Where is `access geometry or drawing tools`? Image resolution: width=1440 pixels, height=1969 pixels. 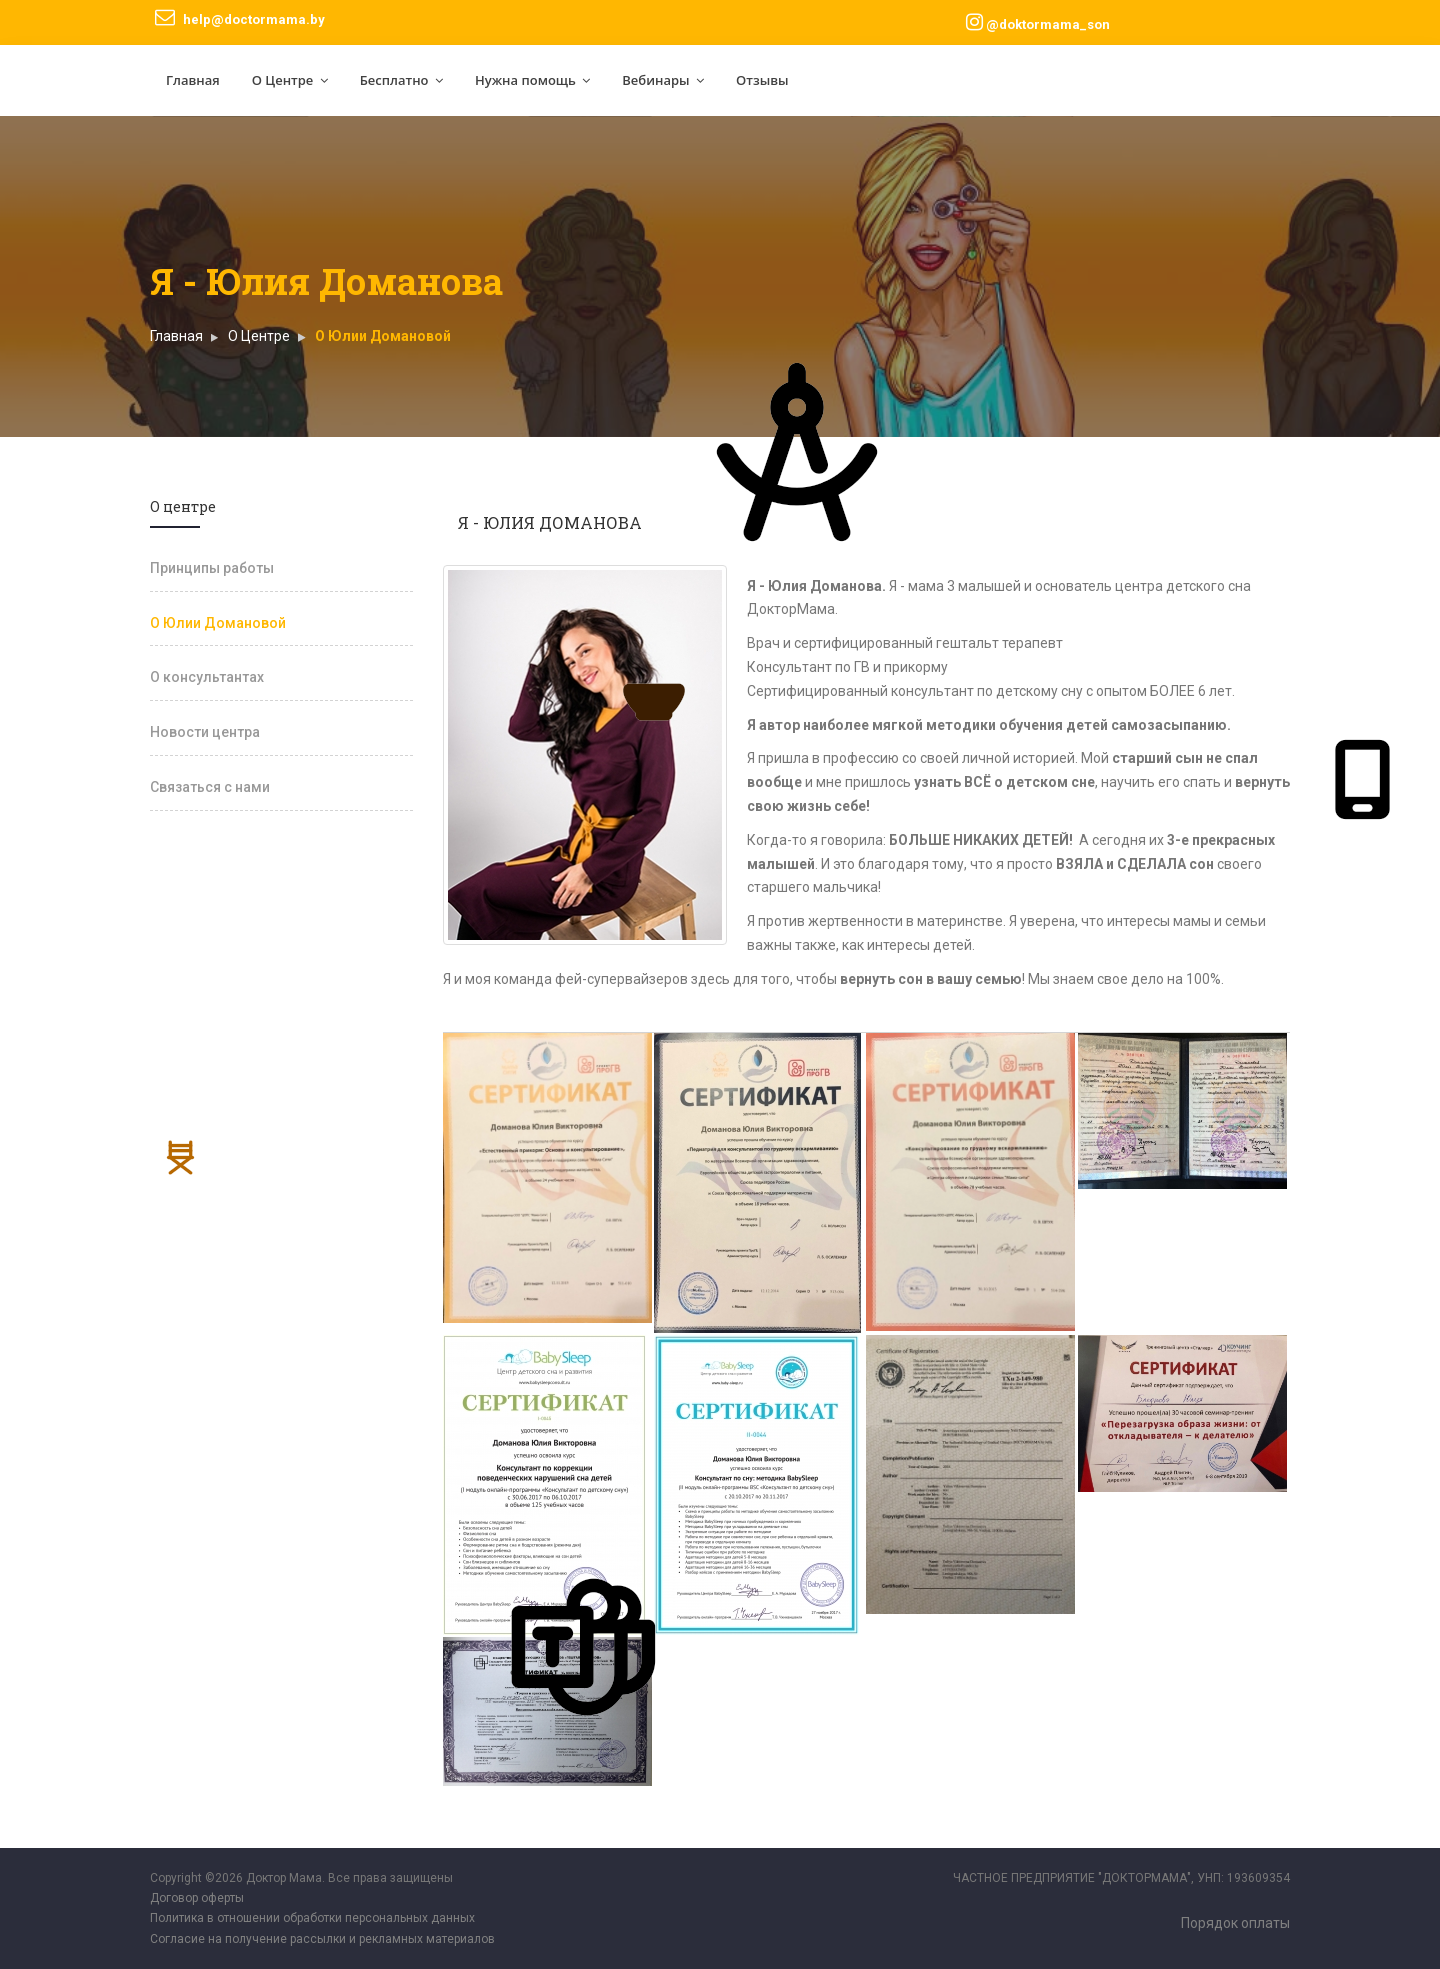 access geometry or drawing tools is located at coordinates (797, 452).